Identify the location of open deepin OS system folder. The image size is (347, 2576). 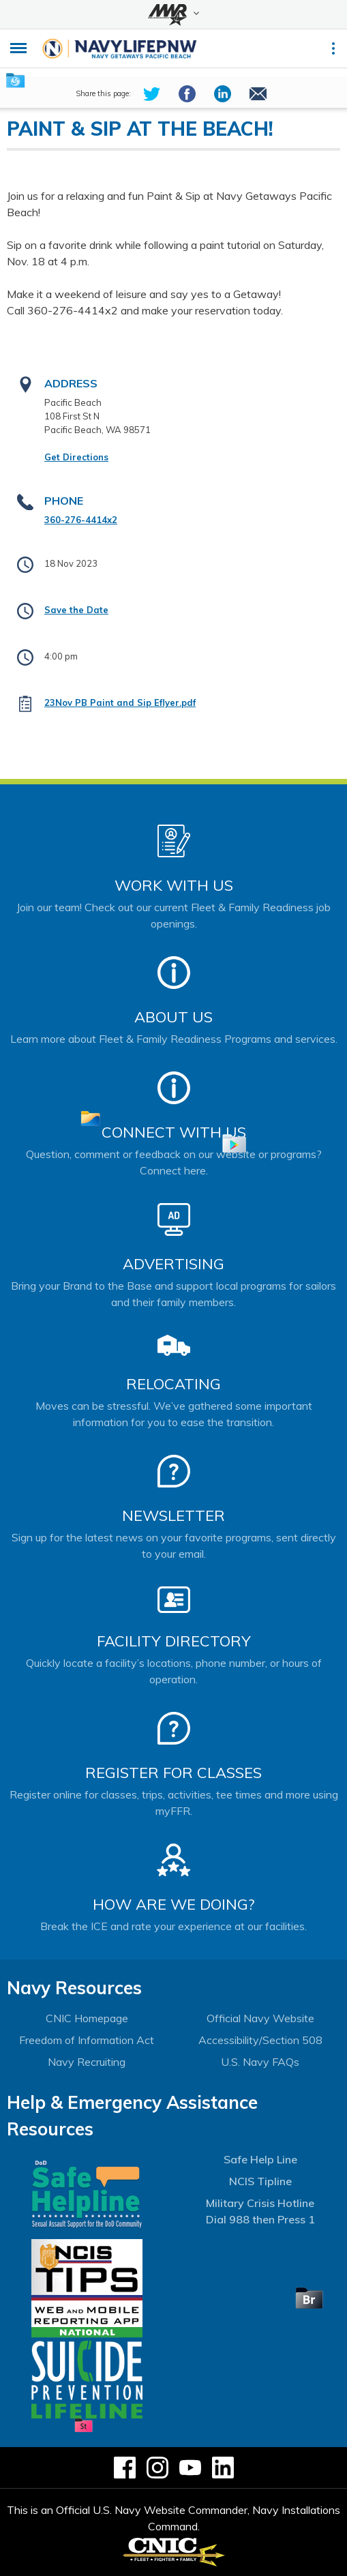
(15, 80).